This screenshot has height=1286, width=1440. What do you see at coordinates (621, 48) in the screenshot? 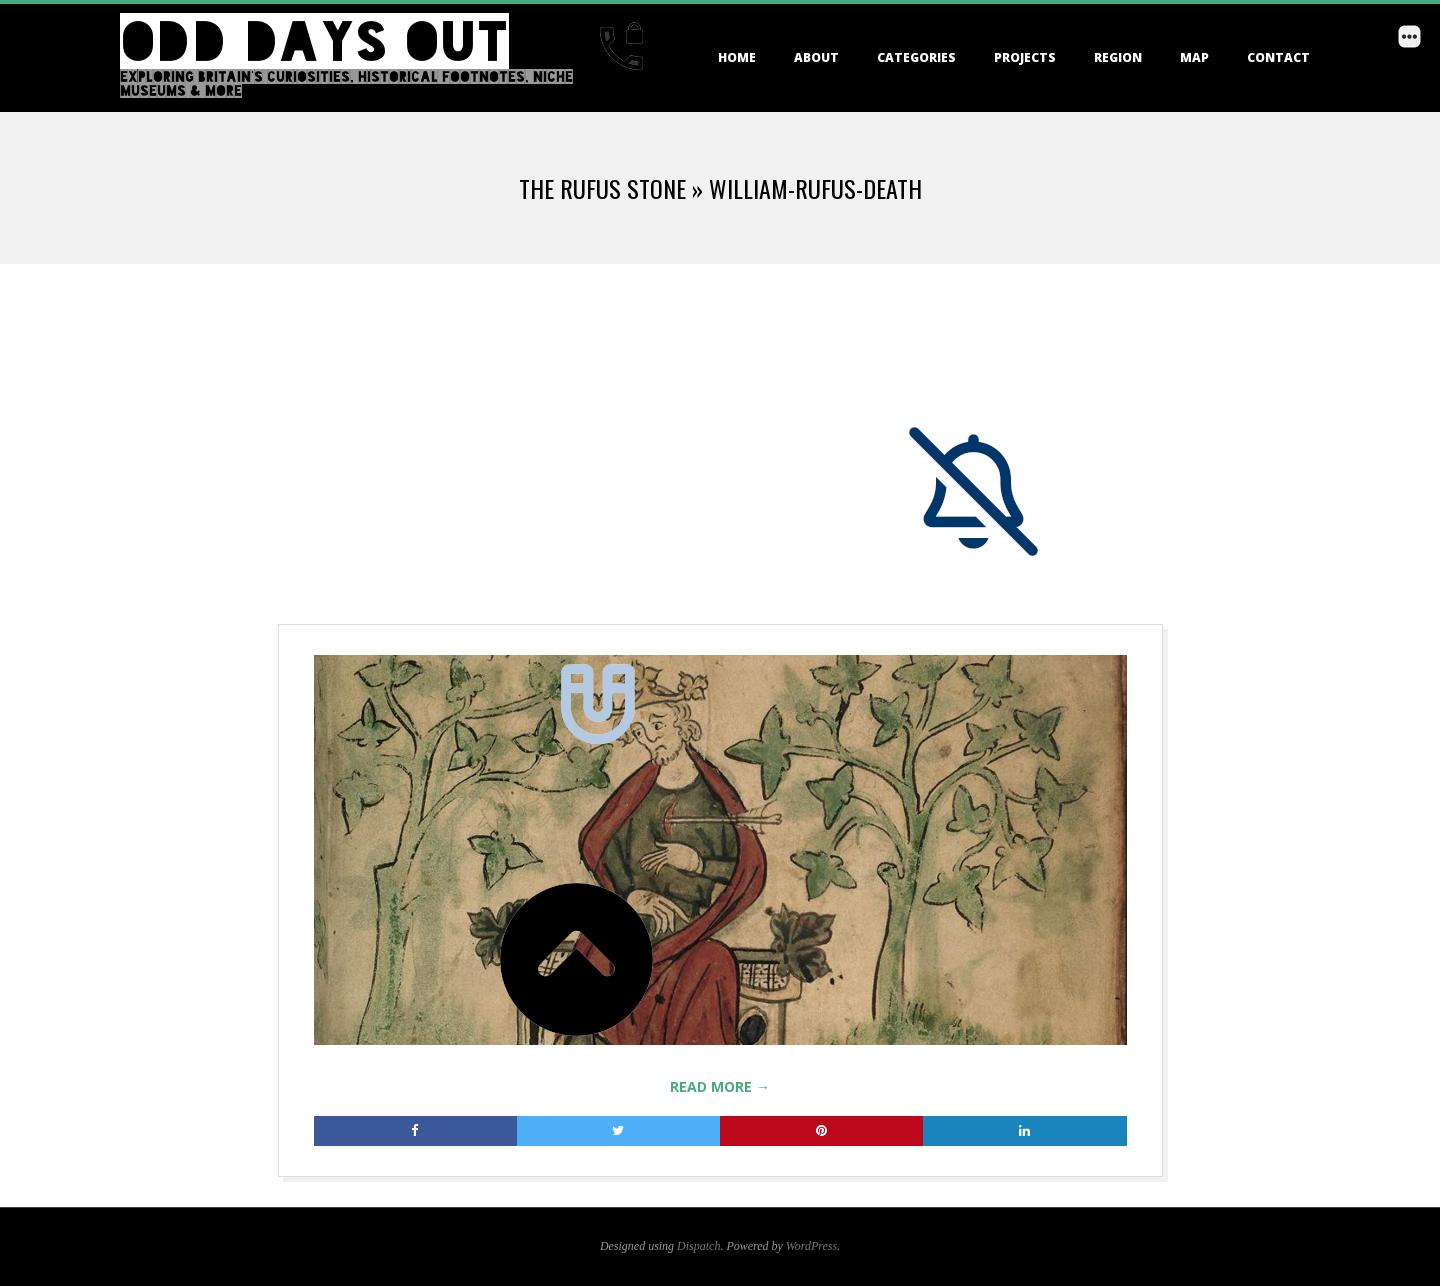
I see `indicates phone or call features are locked` at bounding box center [621, 48].